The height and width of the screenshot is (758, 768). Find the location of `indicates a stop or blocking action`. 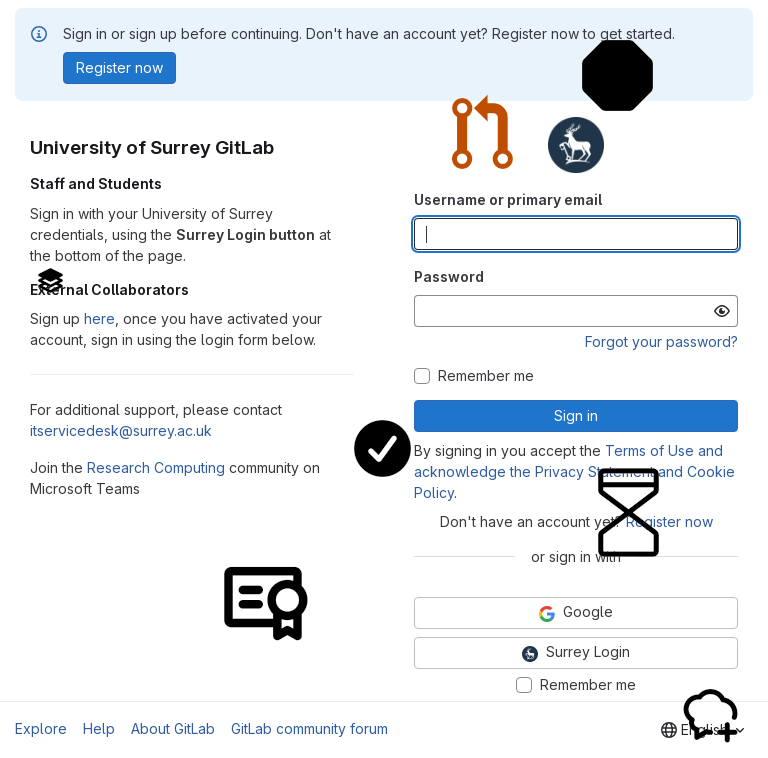

indicates a stop or blocking action is located at coordinates (617, 75).